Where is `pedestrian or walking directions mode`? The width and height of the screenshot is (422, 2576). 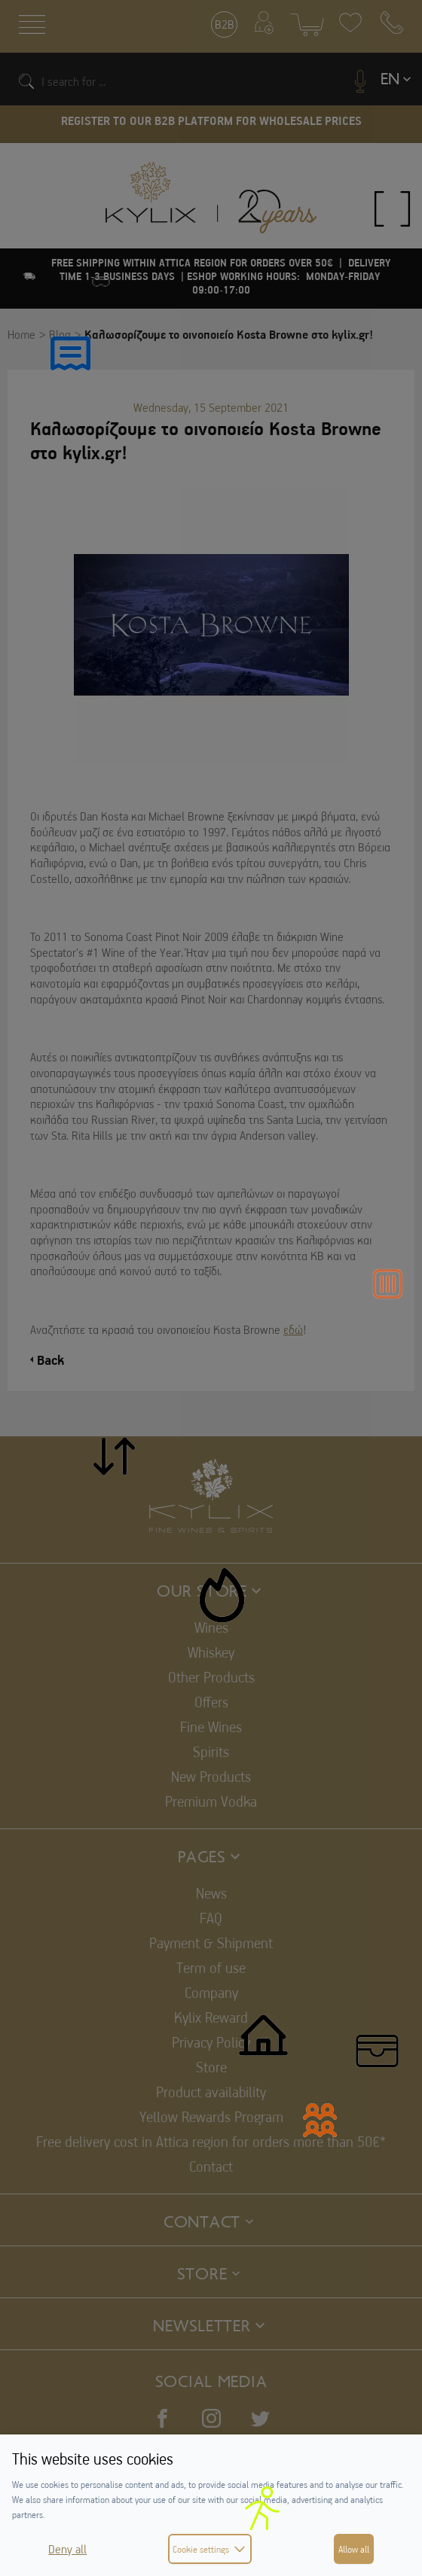 pedestrian or walking directions mode is located at coordinates (262, 2508).